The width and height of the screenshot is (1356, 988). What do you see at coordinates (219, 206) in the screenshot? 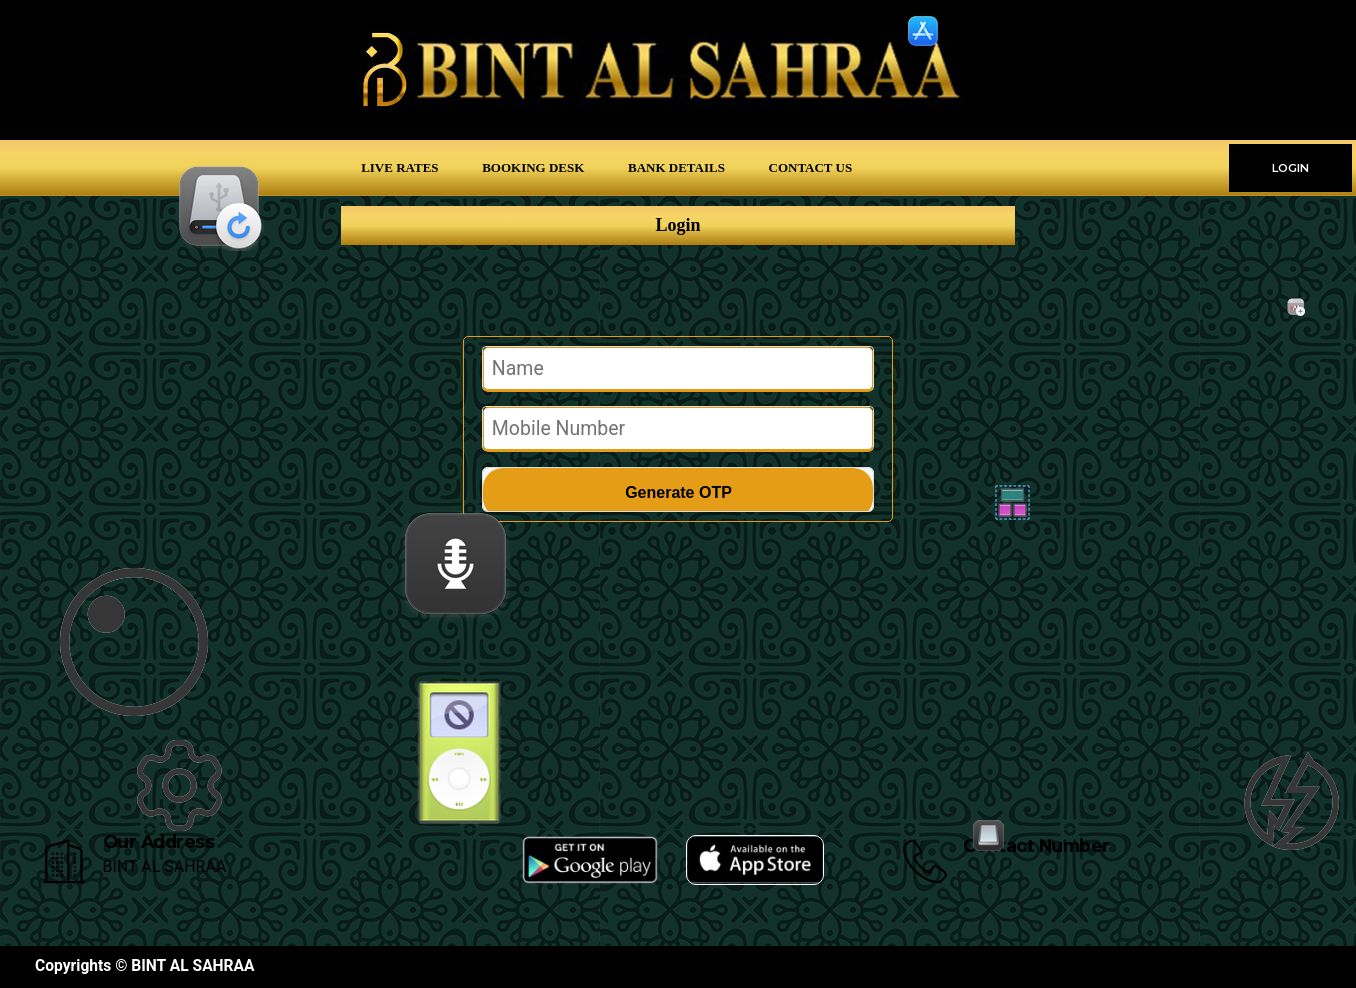
I see `format or erase a USB drive` at bounding box center [219, 206].